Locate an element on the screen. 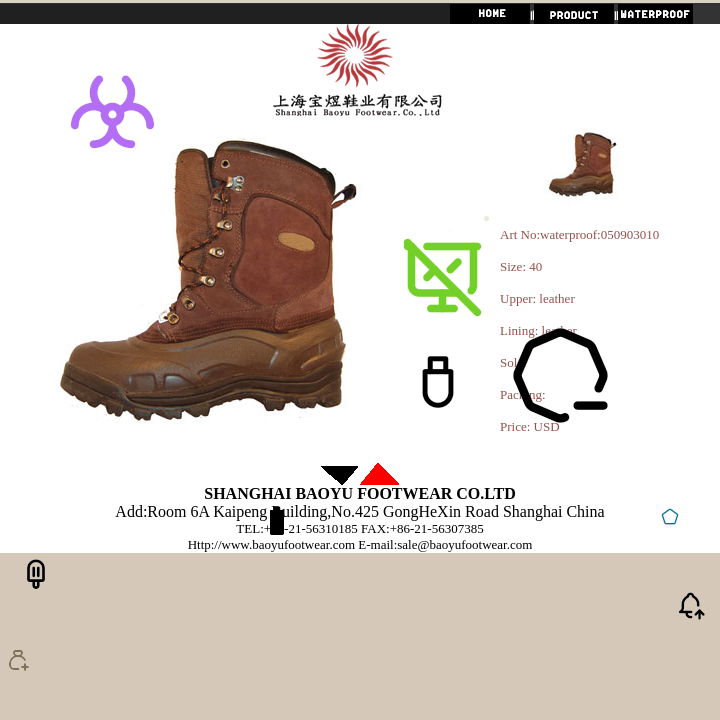 The height and width of the screenshot is (720, 720). indicates hazardous or dangerous content is located at coordinates (112, 114).